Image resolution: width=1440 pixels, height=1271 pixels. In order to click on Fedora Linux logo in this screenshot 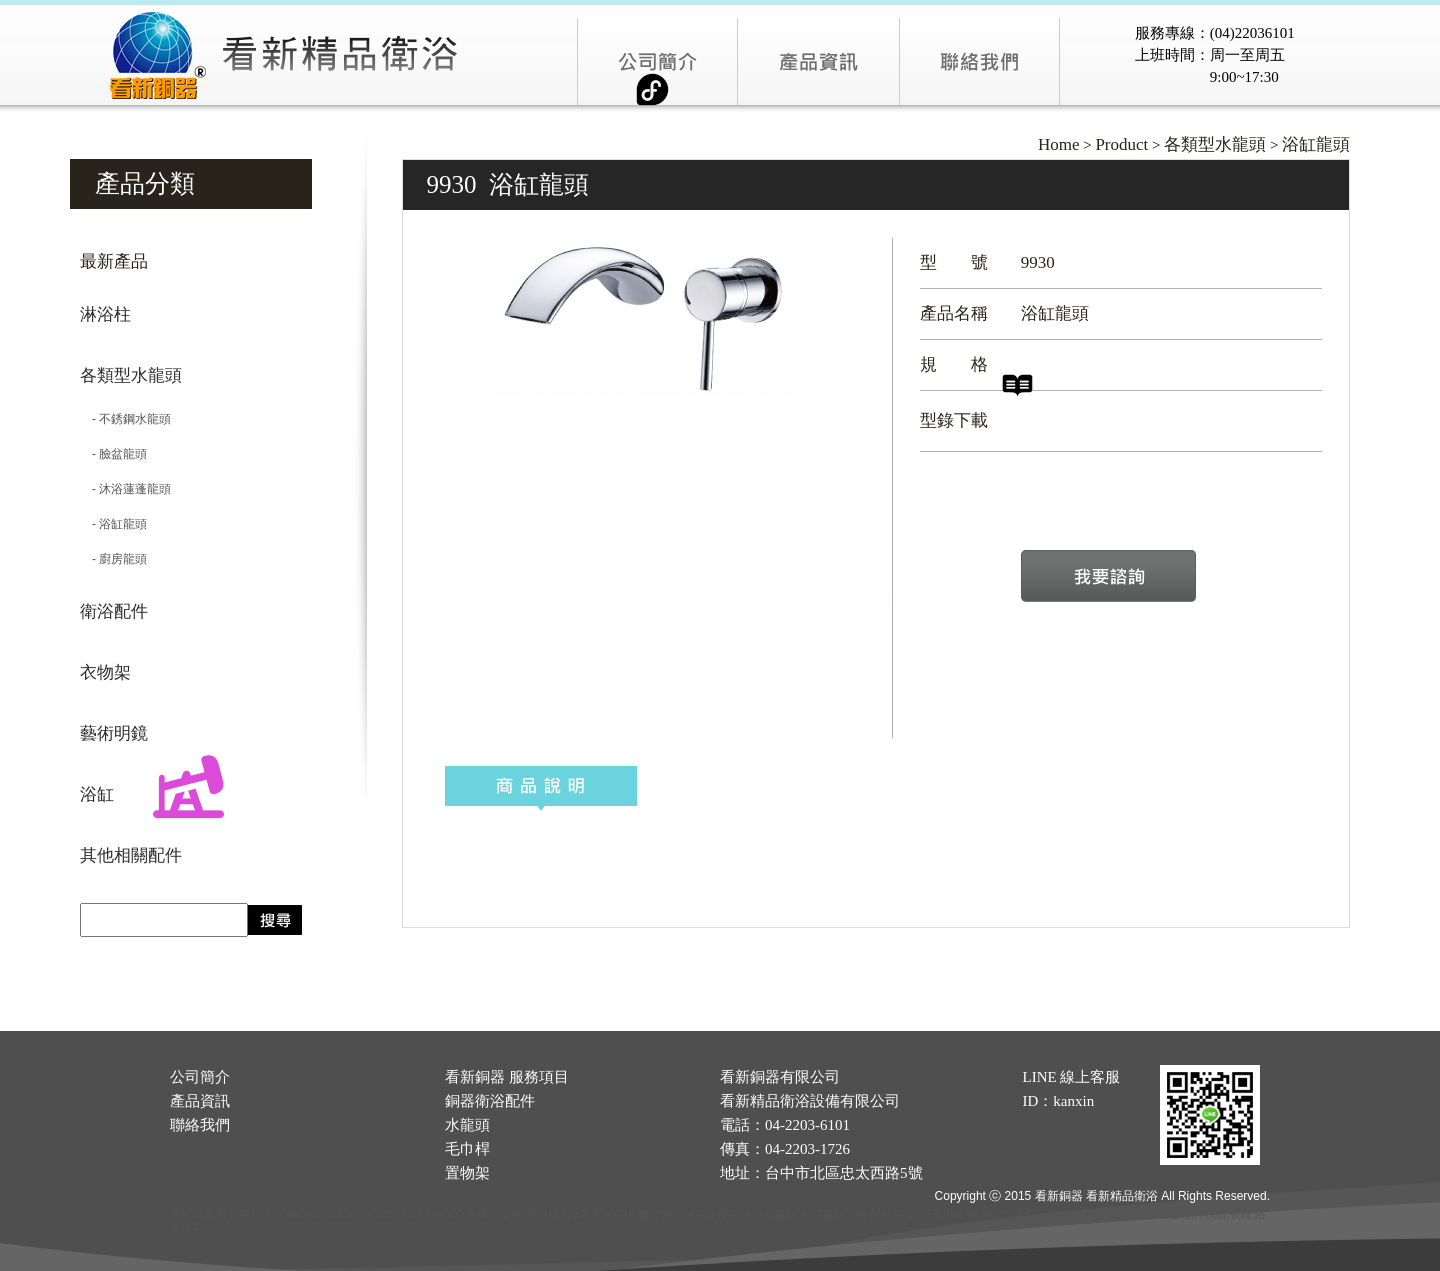, I will do `click(652, 89)`.